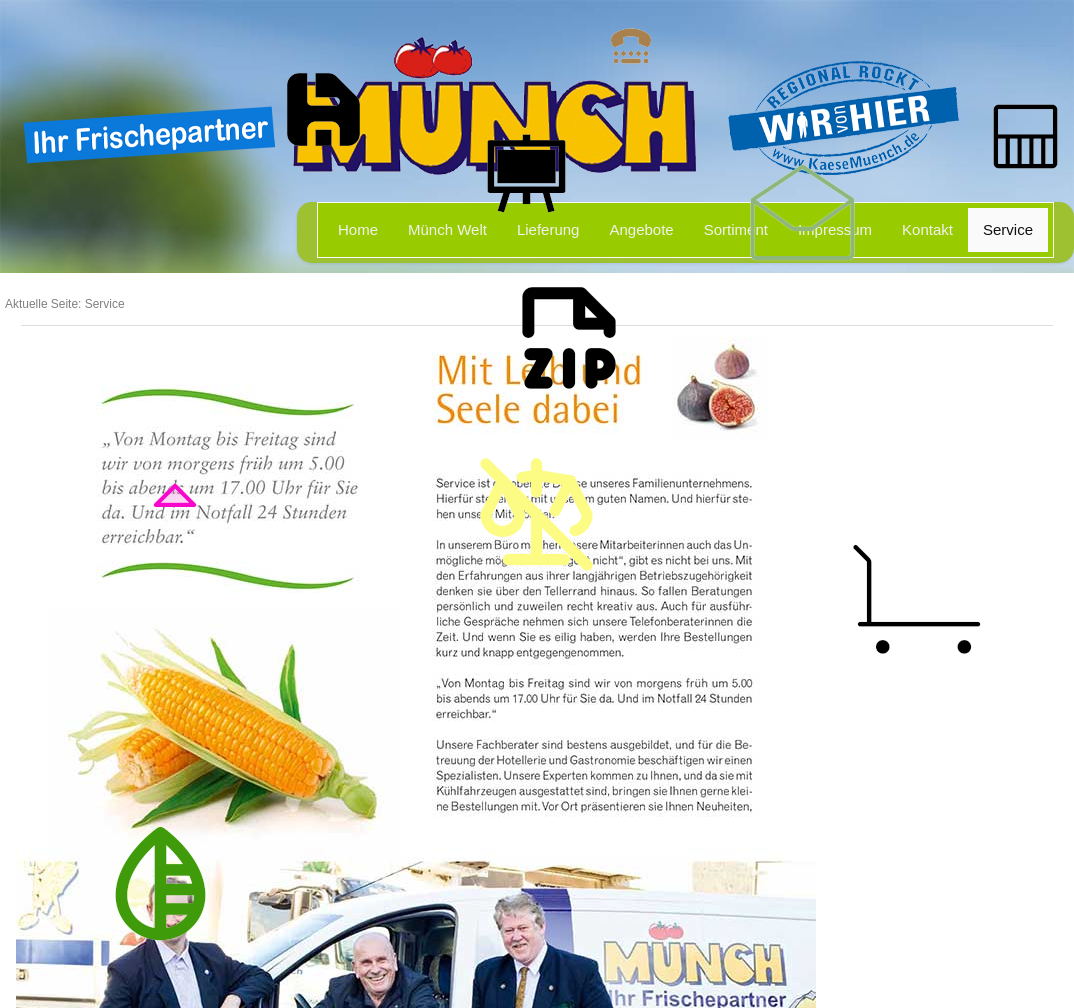  Describe the element at coordinates (569, 342) in the screenshot. I see `compress files into a zip archive` at that location.